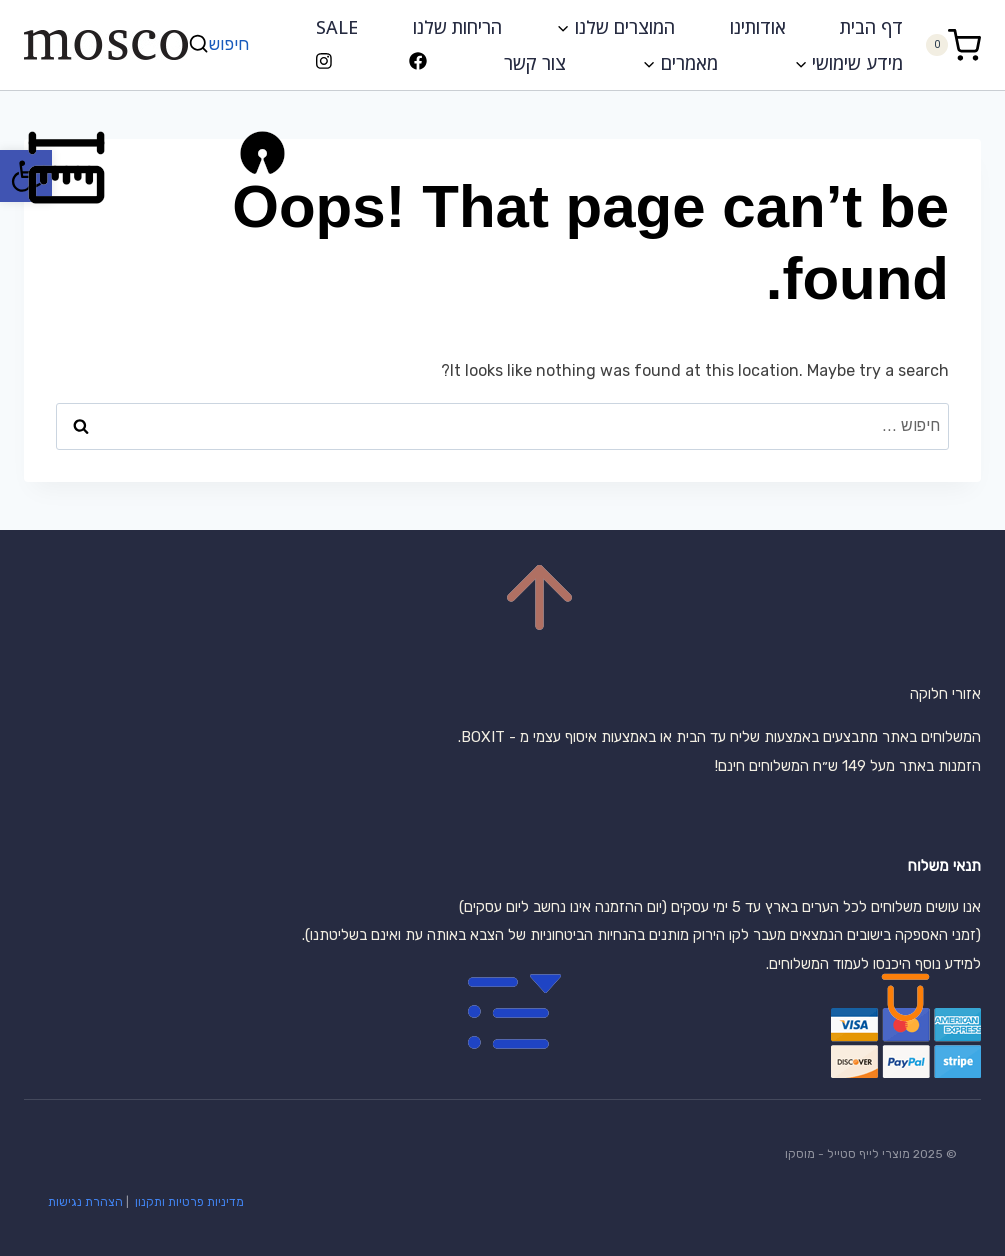  What do you see at coordinates (66, 169) in the screenshot?
I see `access measurement tools` at bounding box center [66, 169].